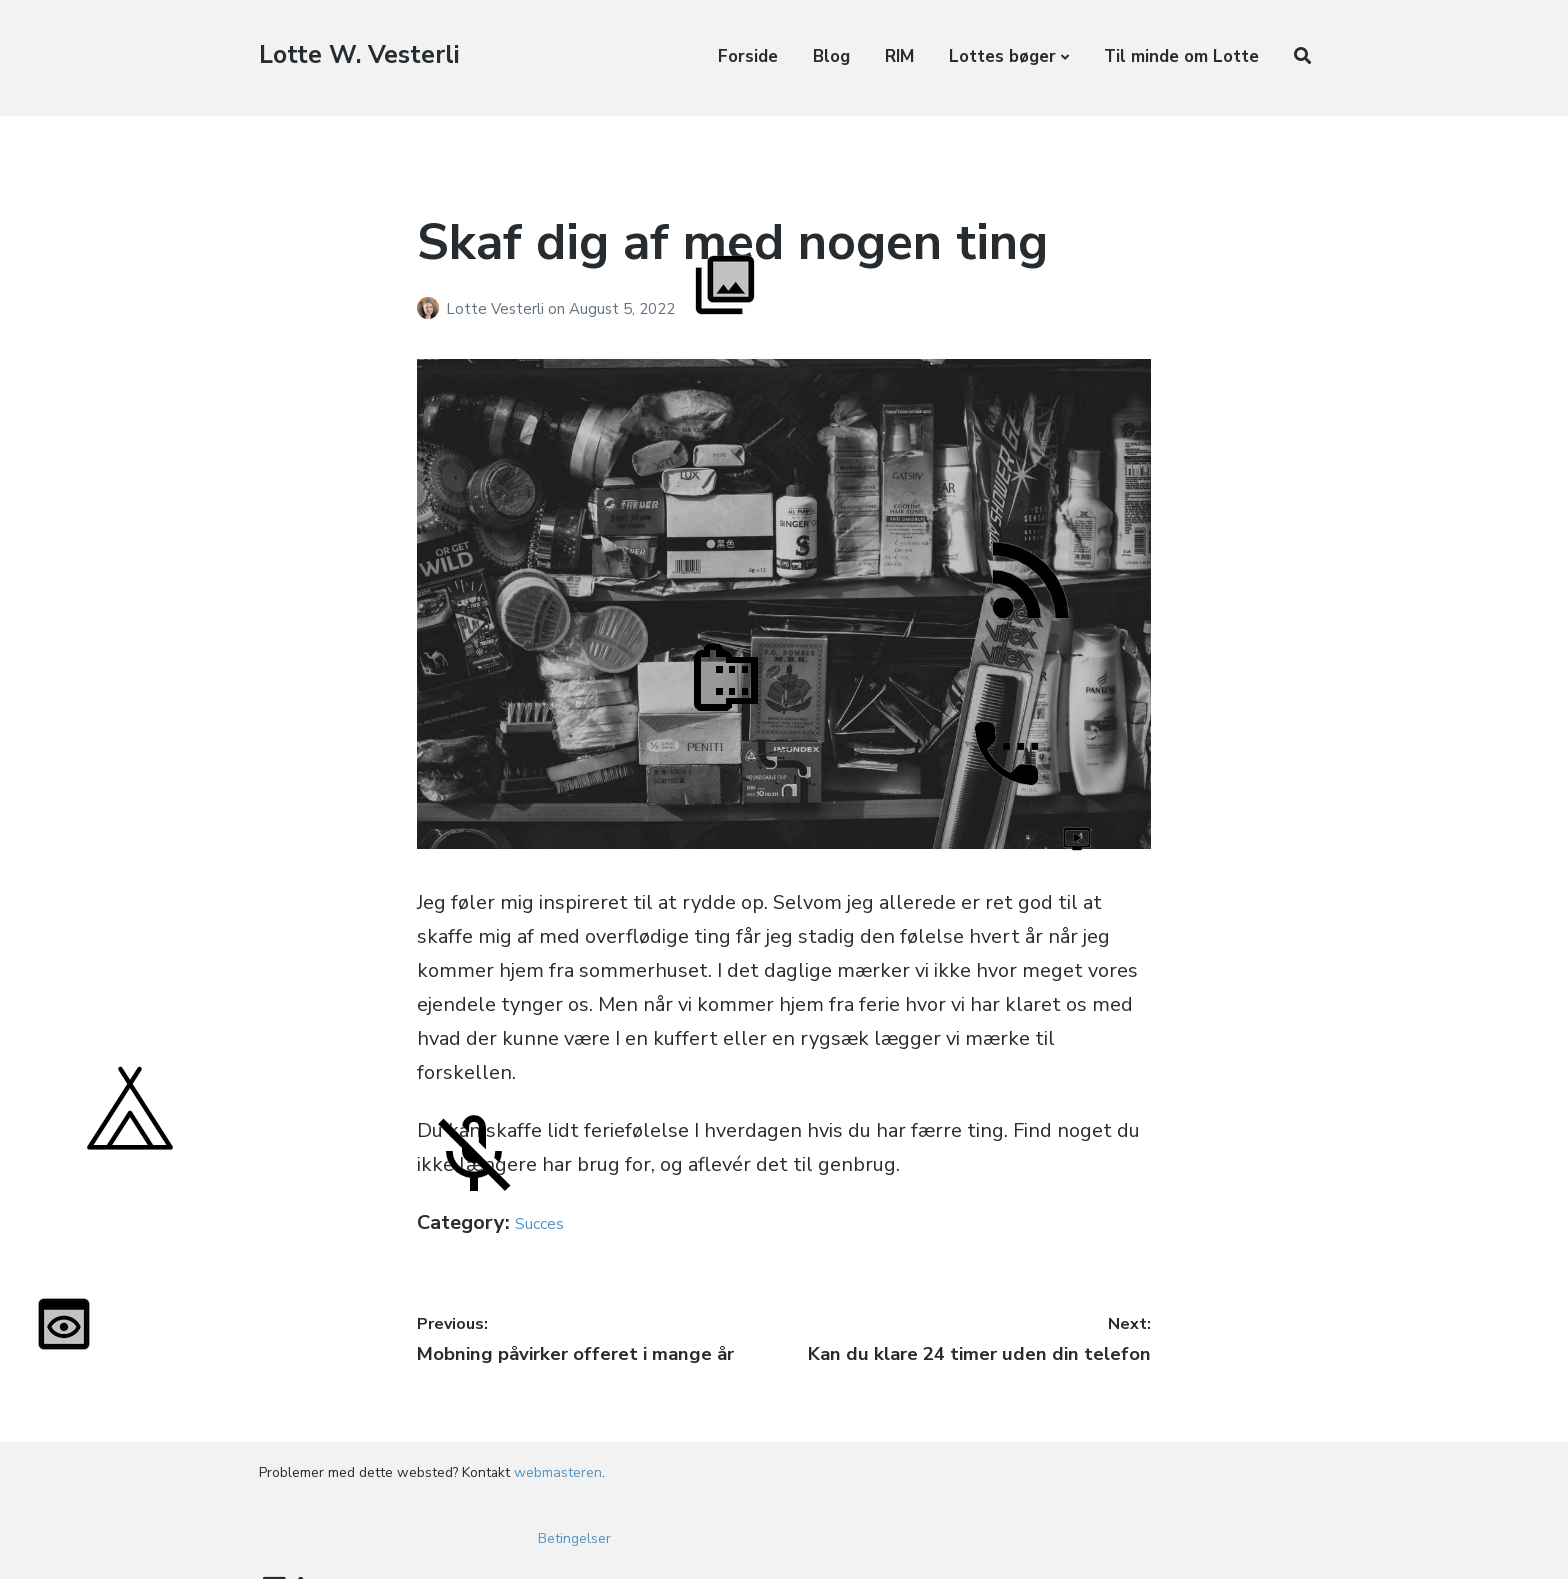  Describe the element at coordinates (1077, 839) in the screenshot. I see `access video on demand or streaming content` at that location.